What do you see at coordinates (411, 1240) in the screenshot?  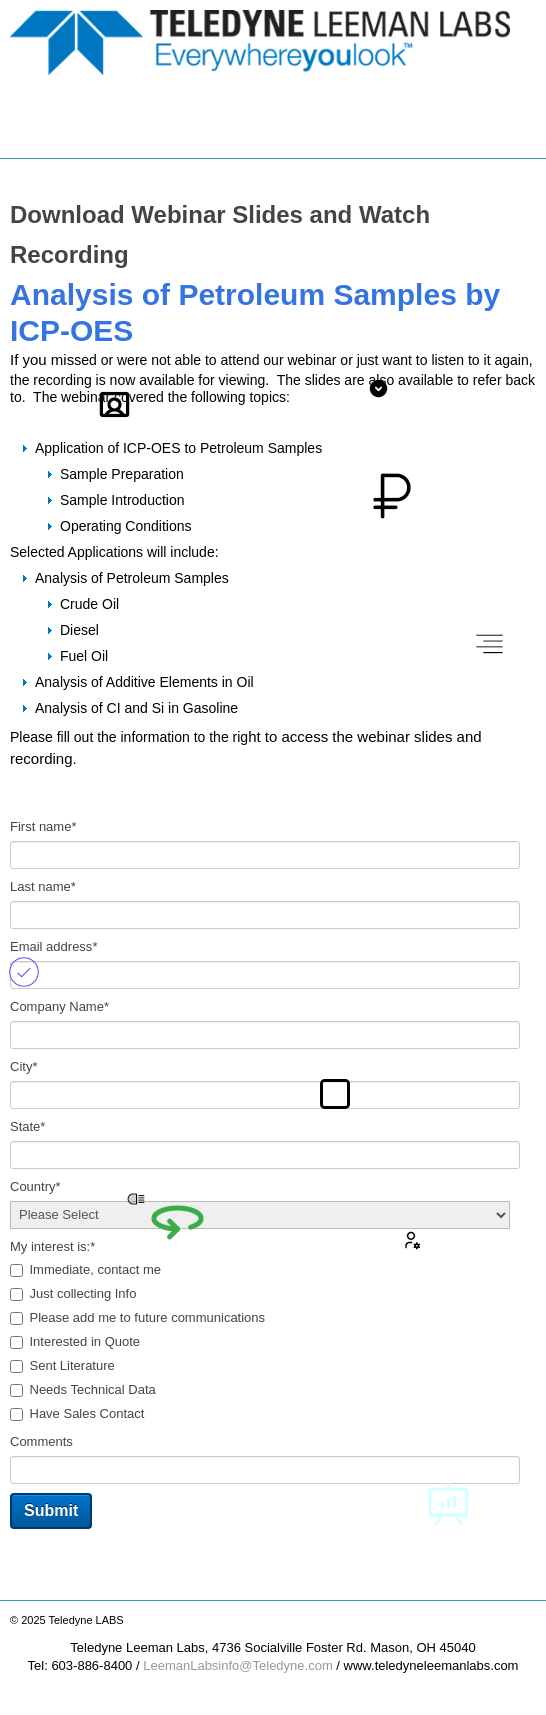 I see `access user settings or preferences` at bounding box center [411, 1240].